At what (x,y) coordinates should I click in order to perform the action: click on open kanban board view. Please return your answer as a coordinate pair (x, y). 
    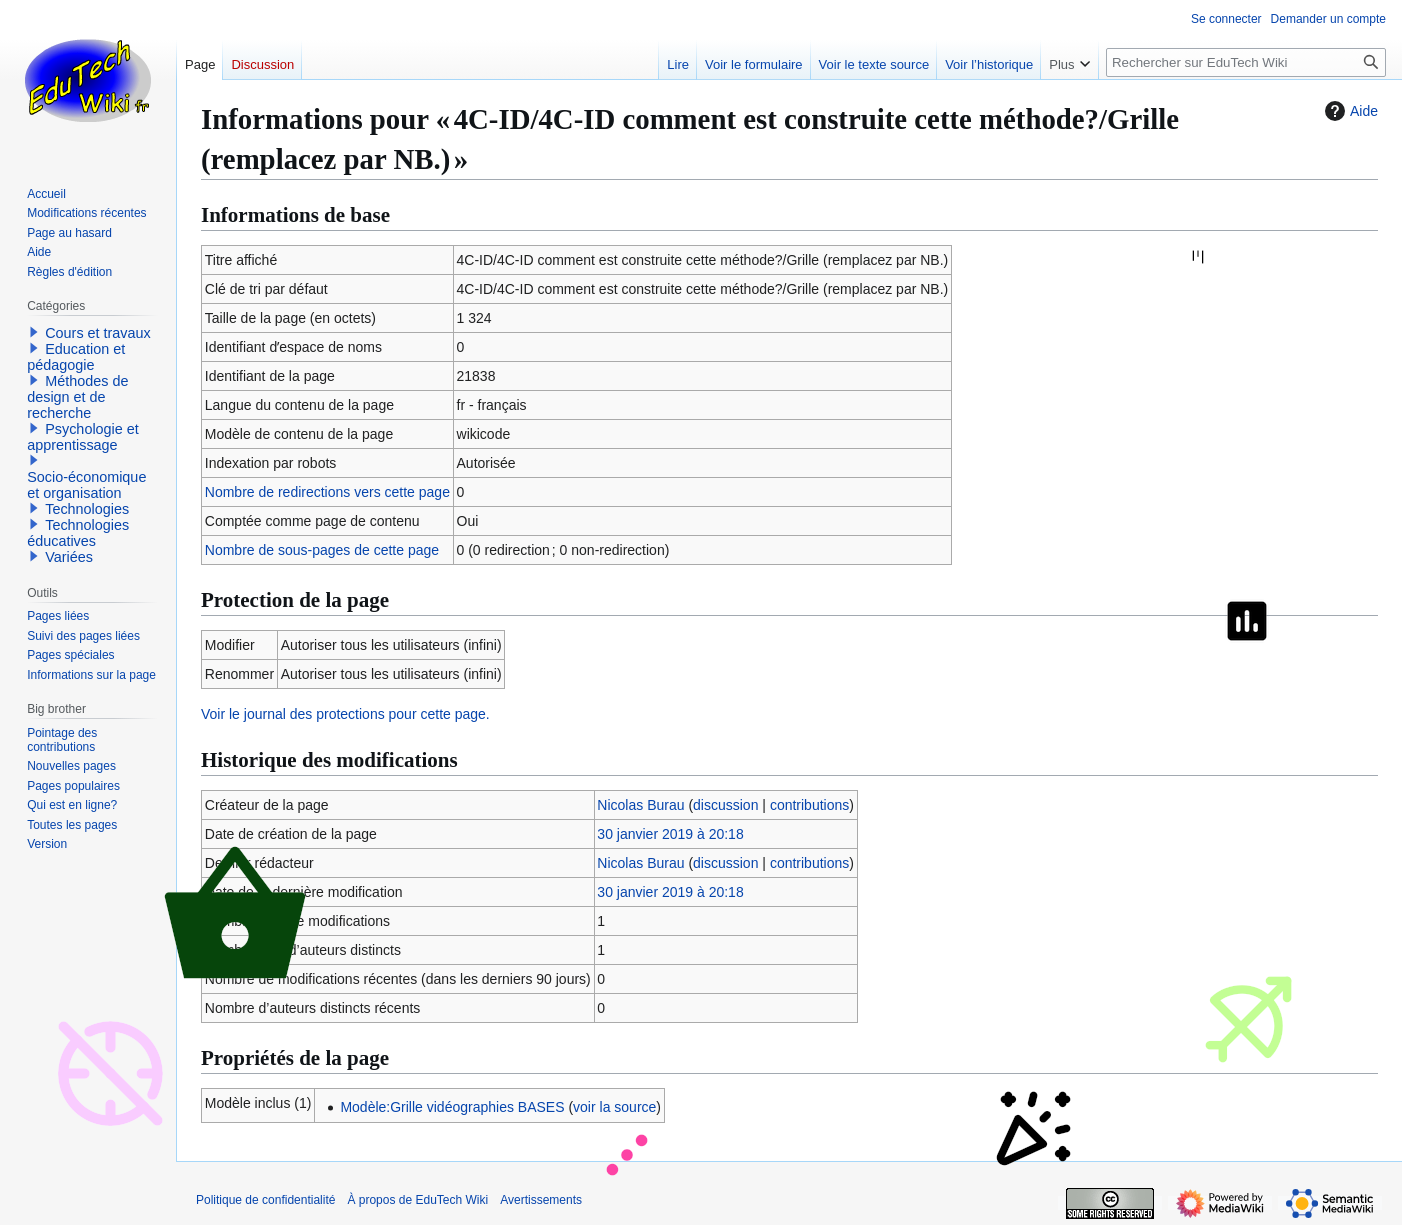
    Looking at the image, I should click on (1198, 257).